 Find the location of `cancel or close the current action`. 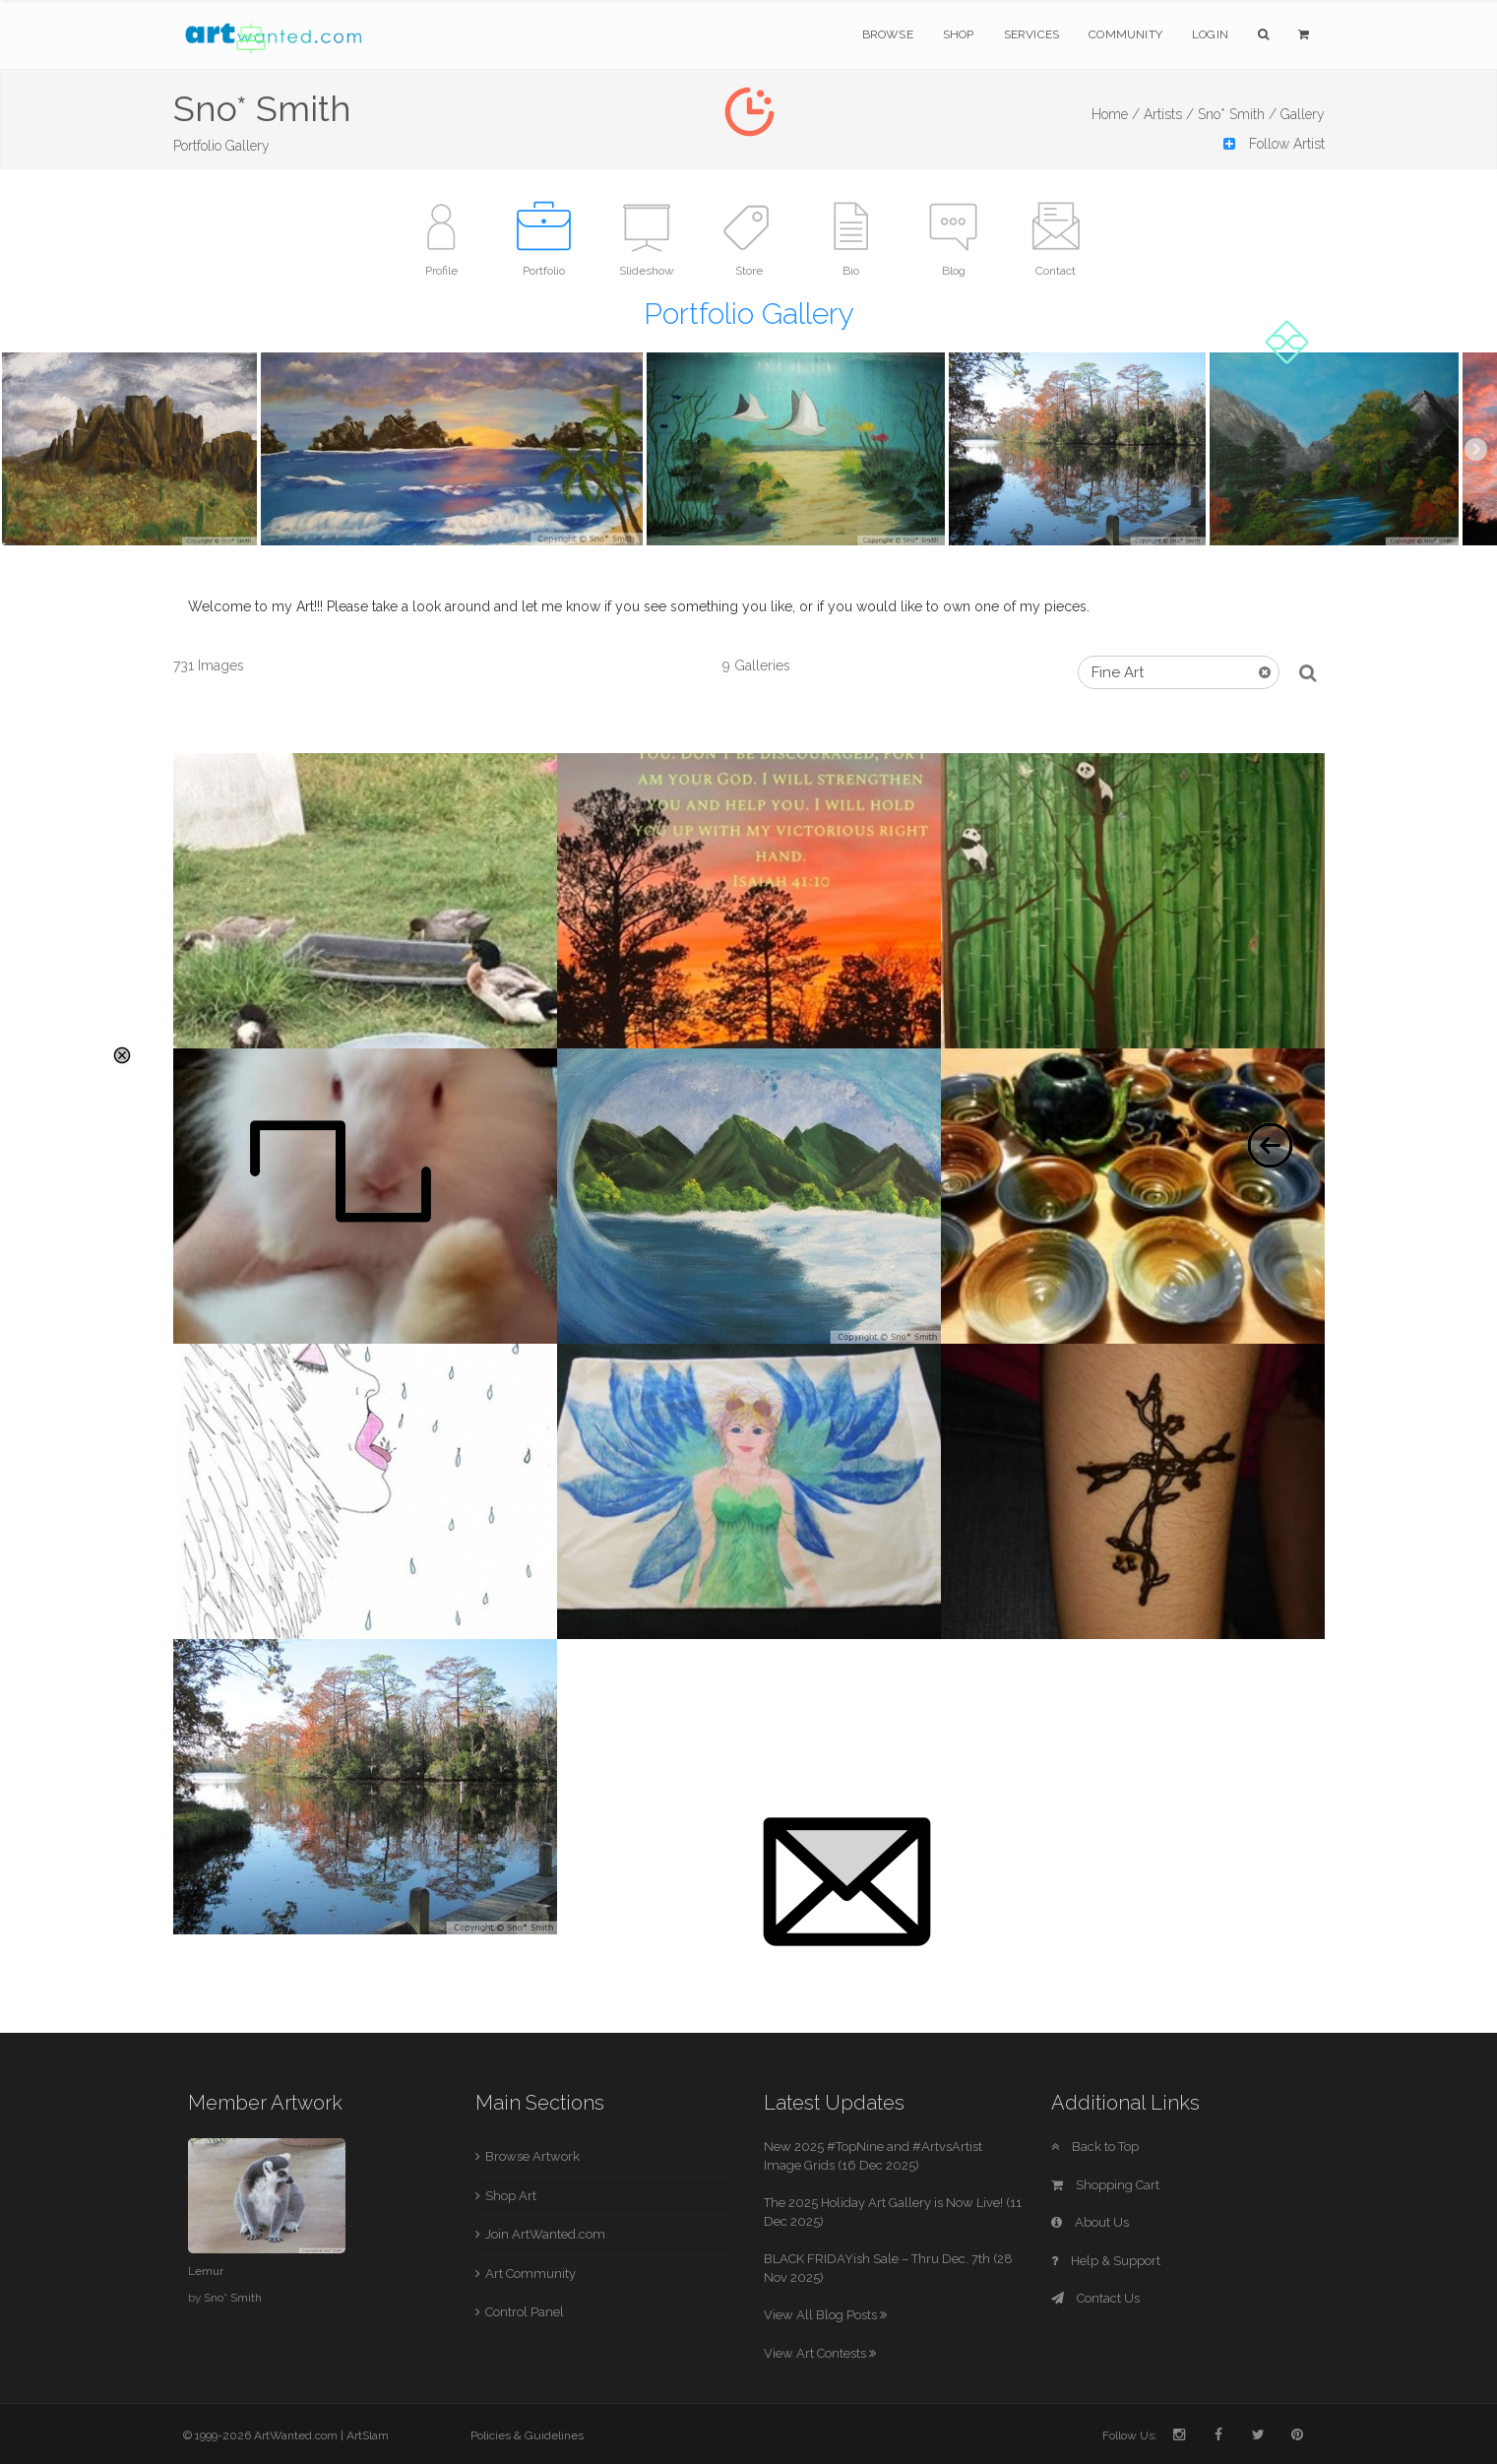

cancel or close the current action is located at coordinates (122, 1055).